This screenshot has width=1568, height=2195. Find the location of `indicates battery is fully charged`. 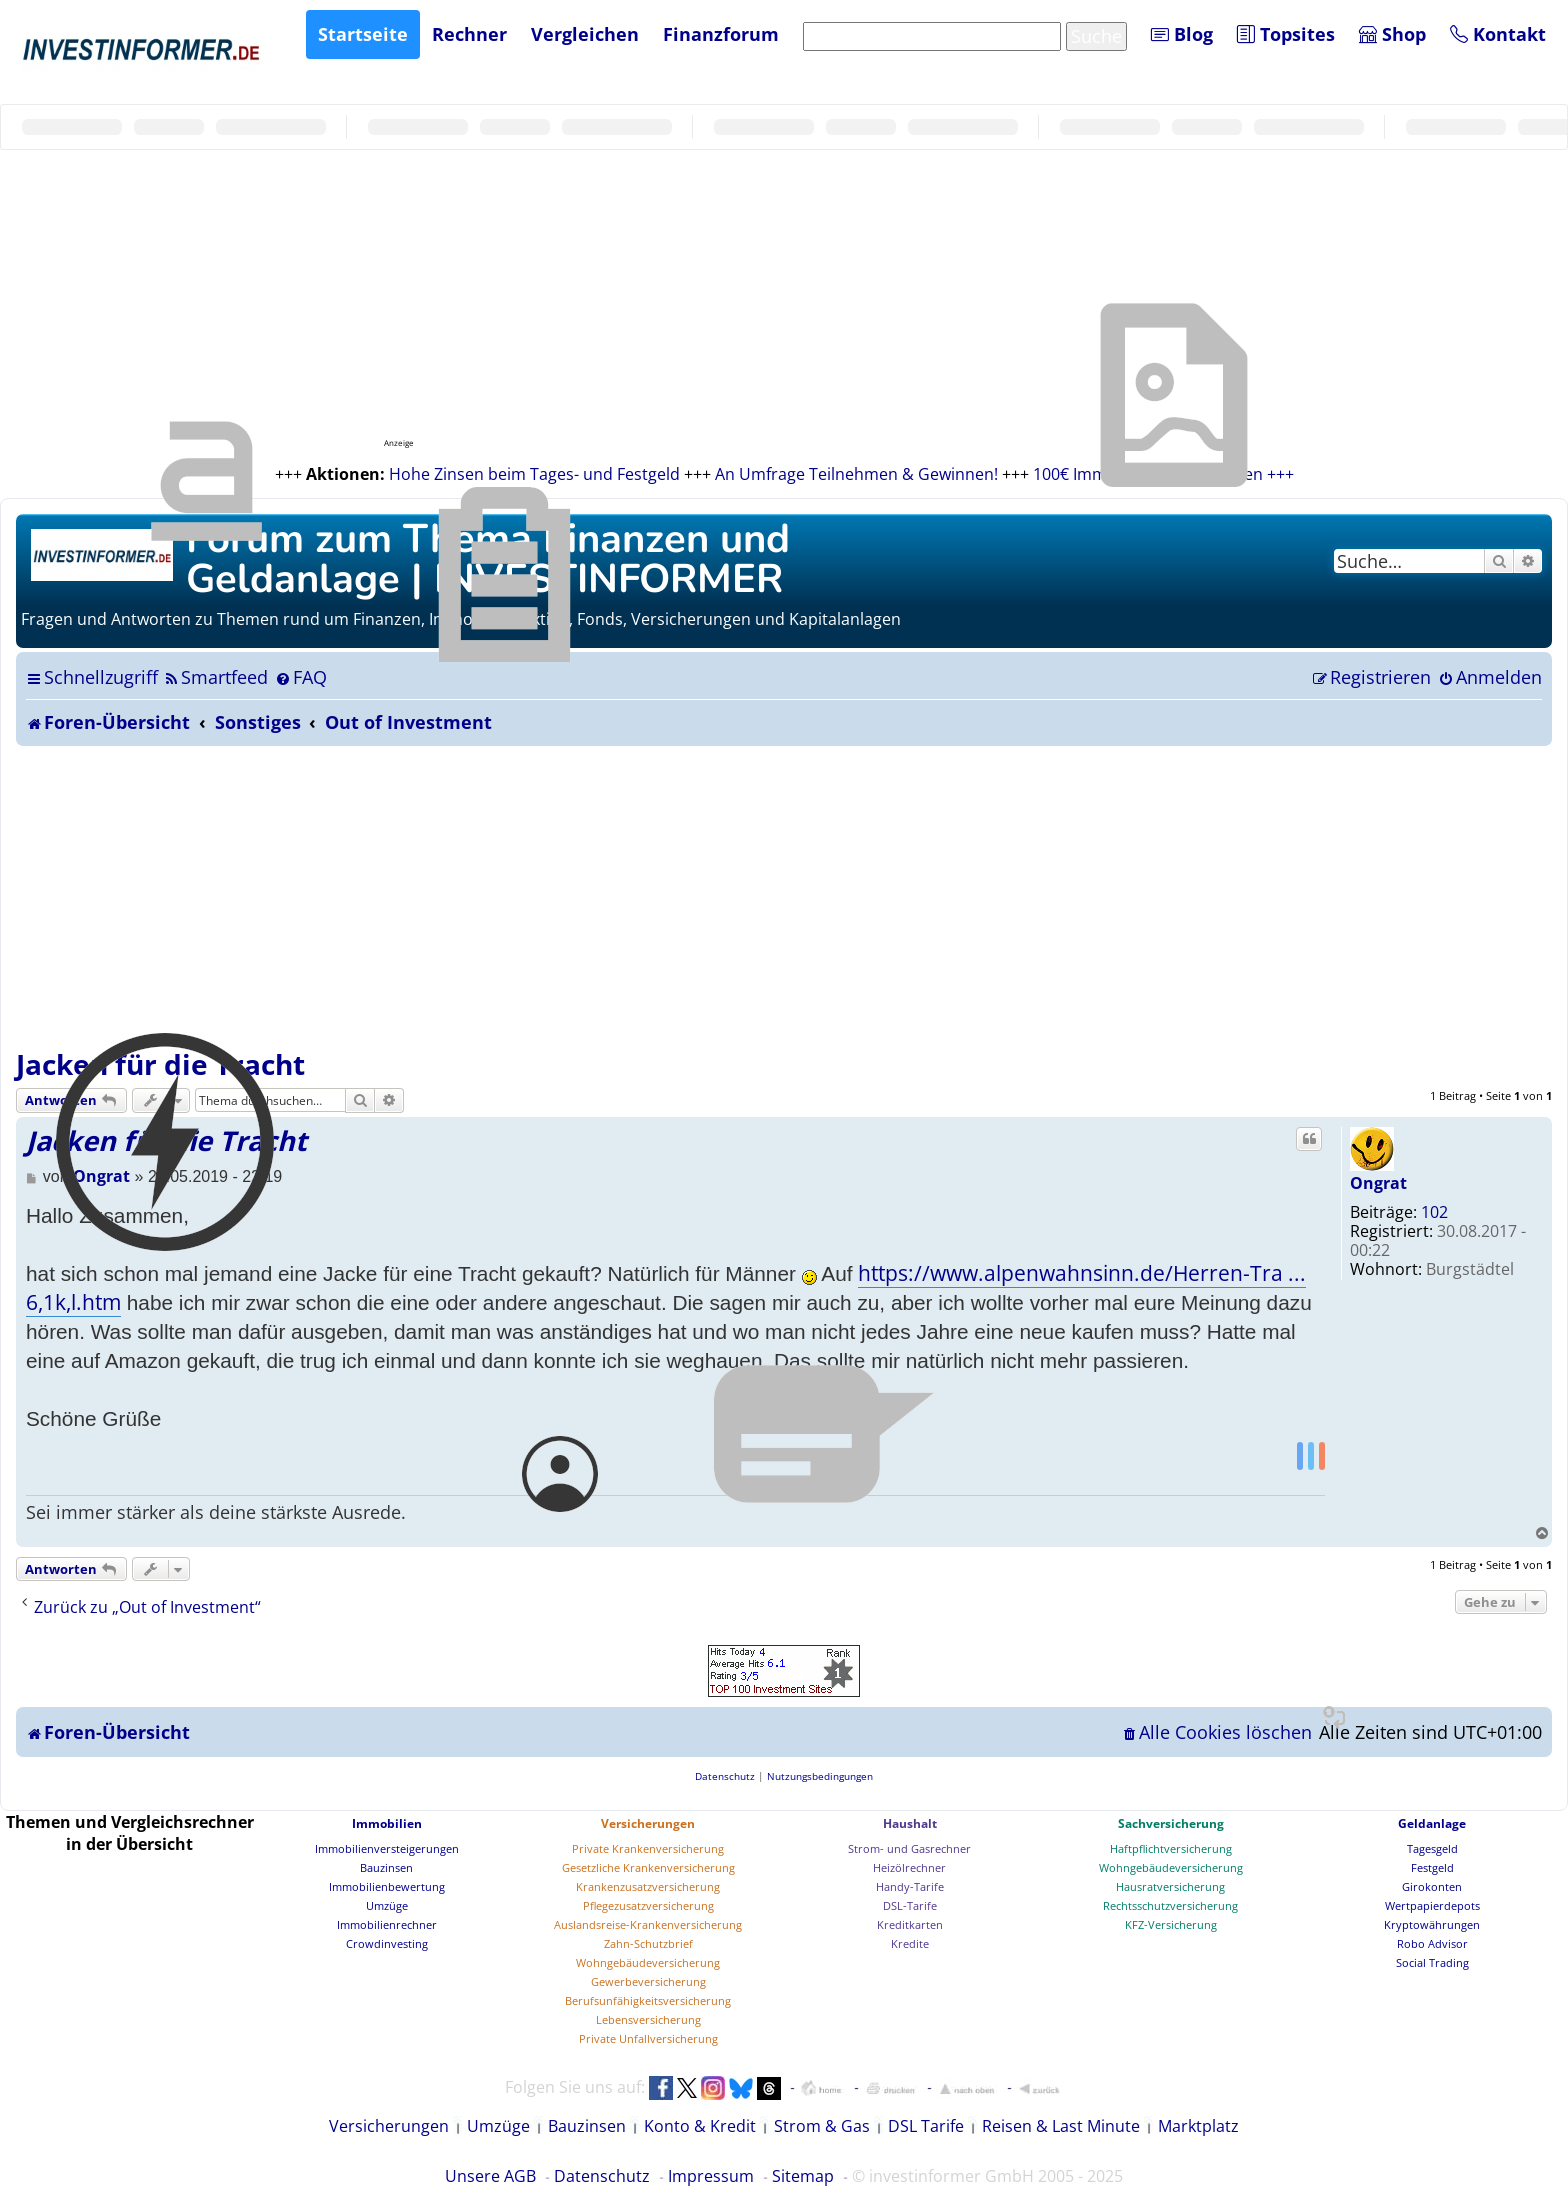

indicates battery is fully charged is located at coordinates (504, 574).